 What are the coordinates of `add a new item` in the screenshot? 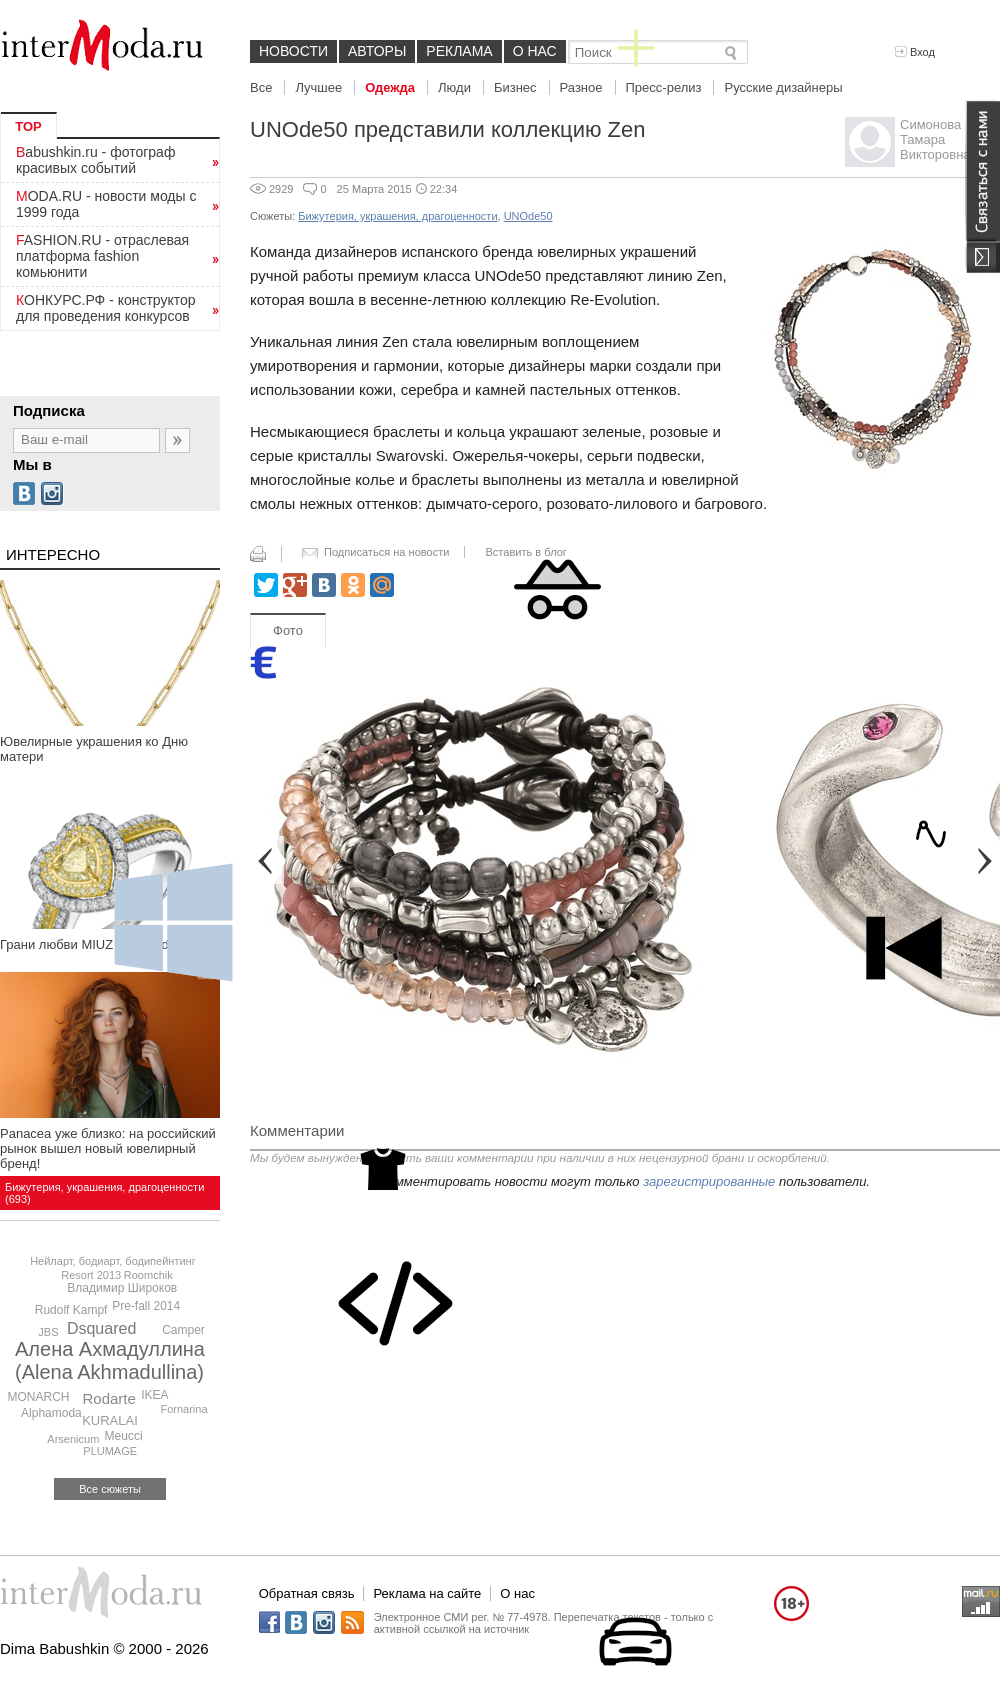 It's located at (636, 48).